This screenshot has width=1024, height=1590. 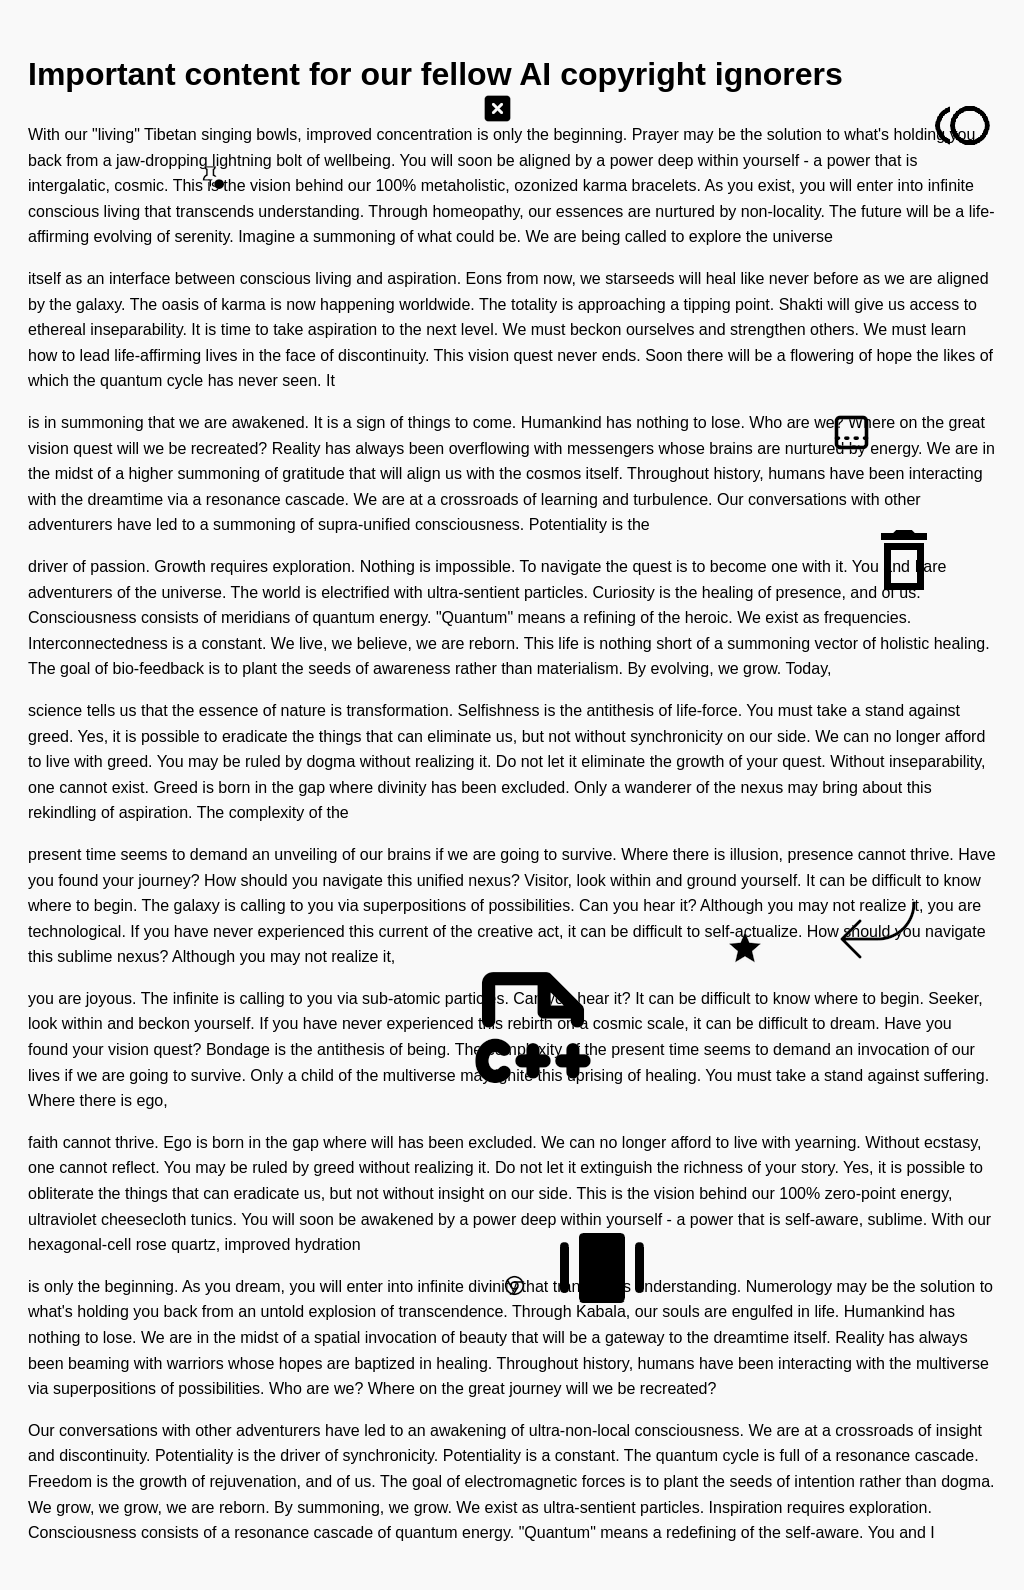 What do you see at coordinates (533, 1032) in the screenshot?
I see `a C++ source code file` at bounding box center [533, 1032].